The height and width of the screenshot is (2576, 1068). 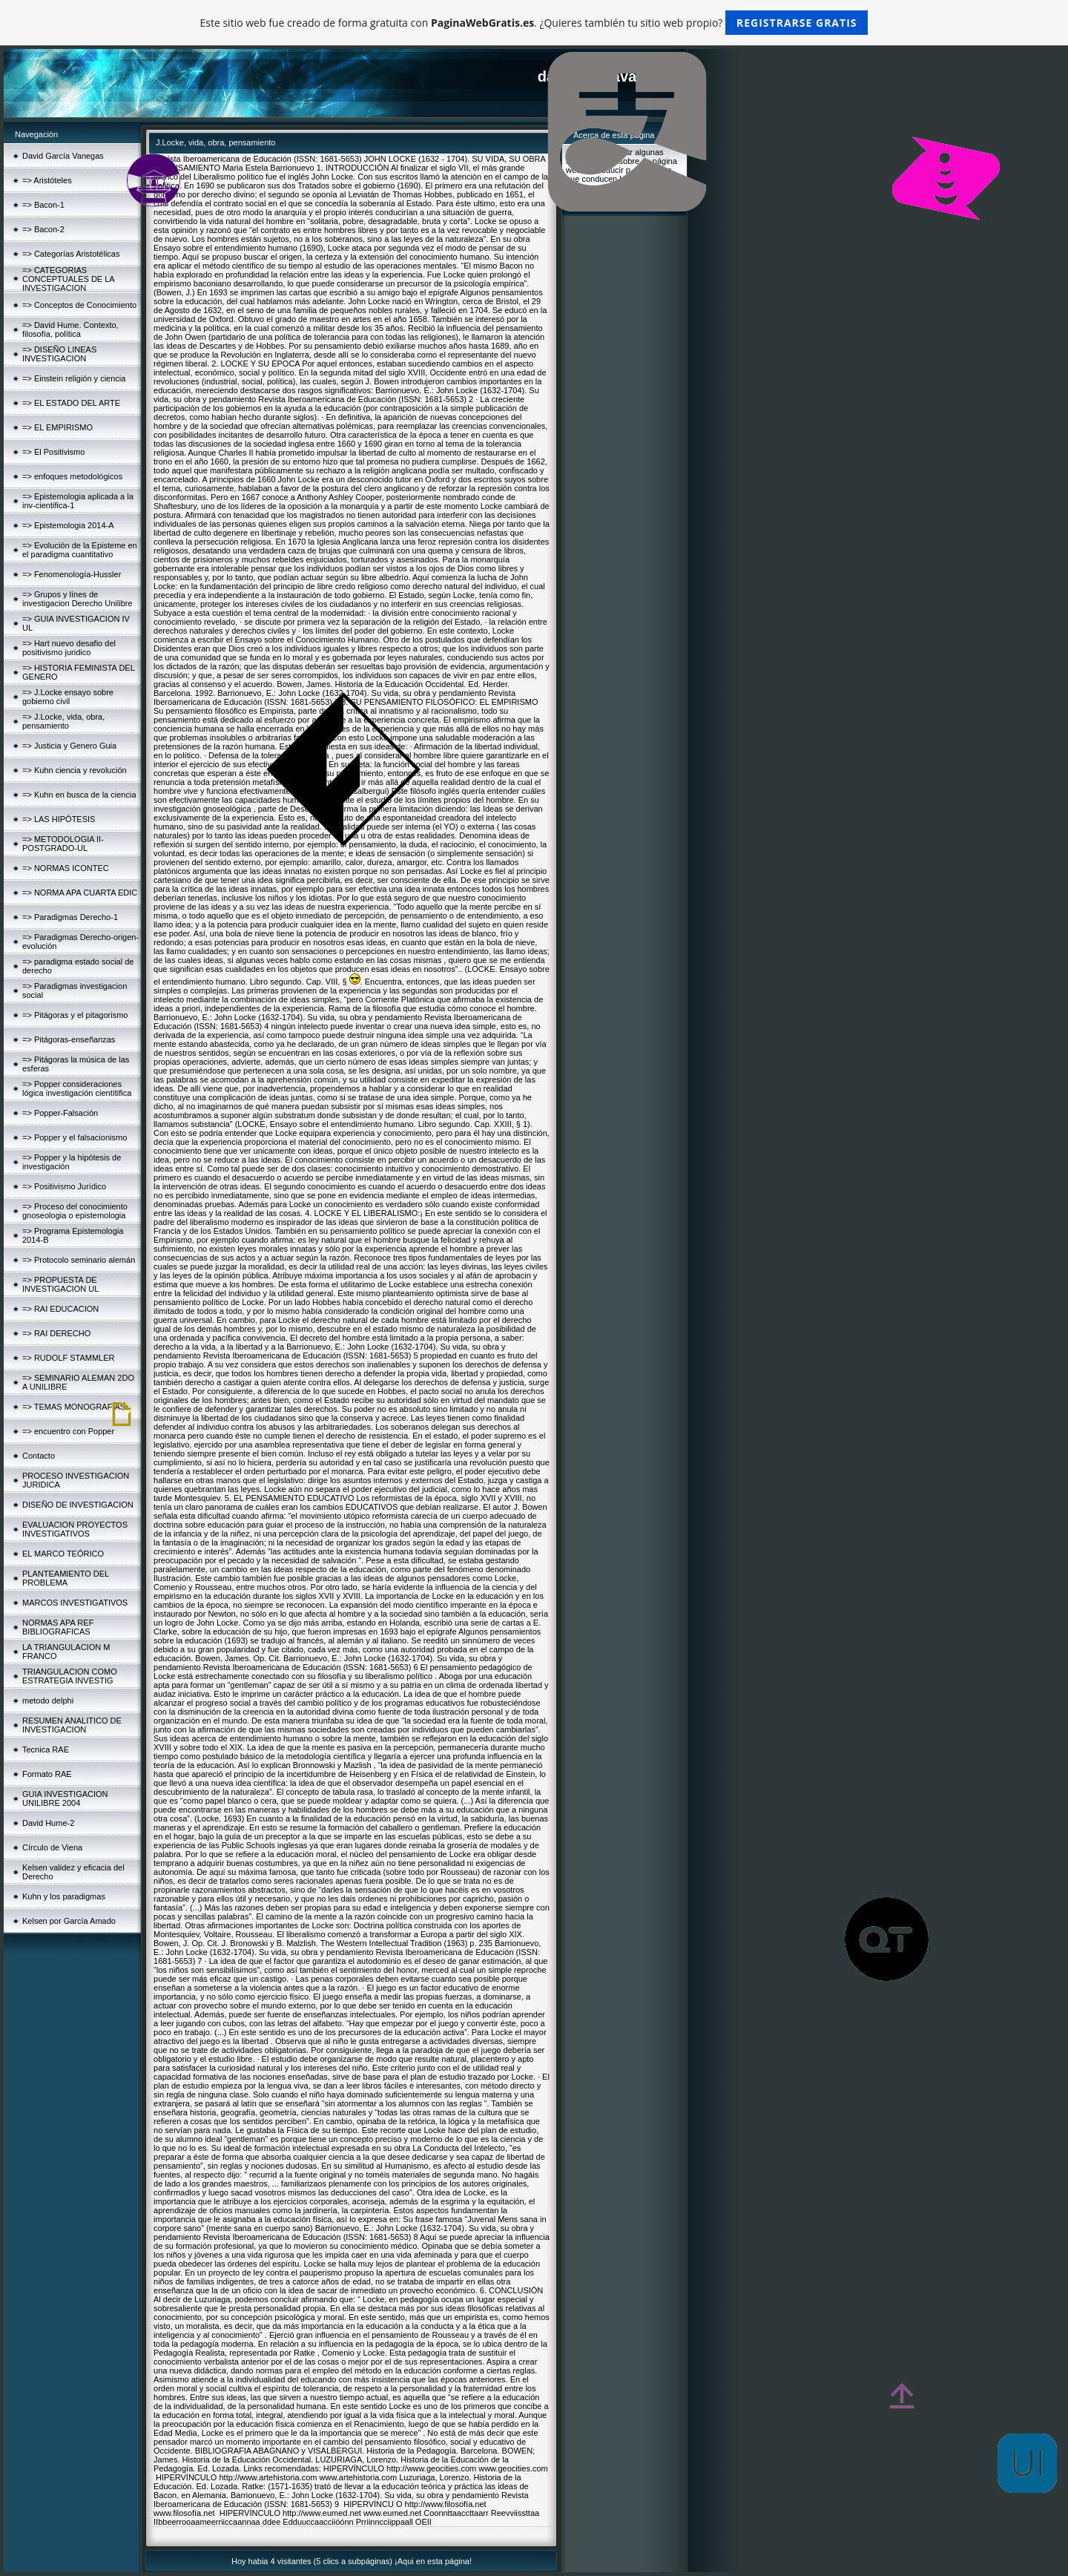 I want to click on open giphy to search for gifs, so click(x=122, y=1414).